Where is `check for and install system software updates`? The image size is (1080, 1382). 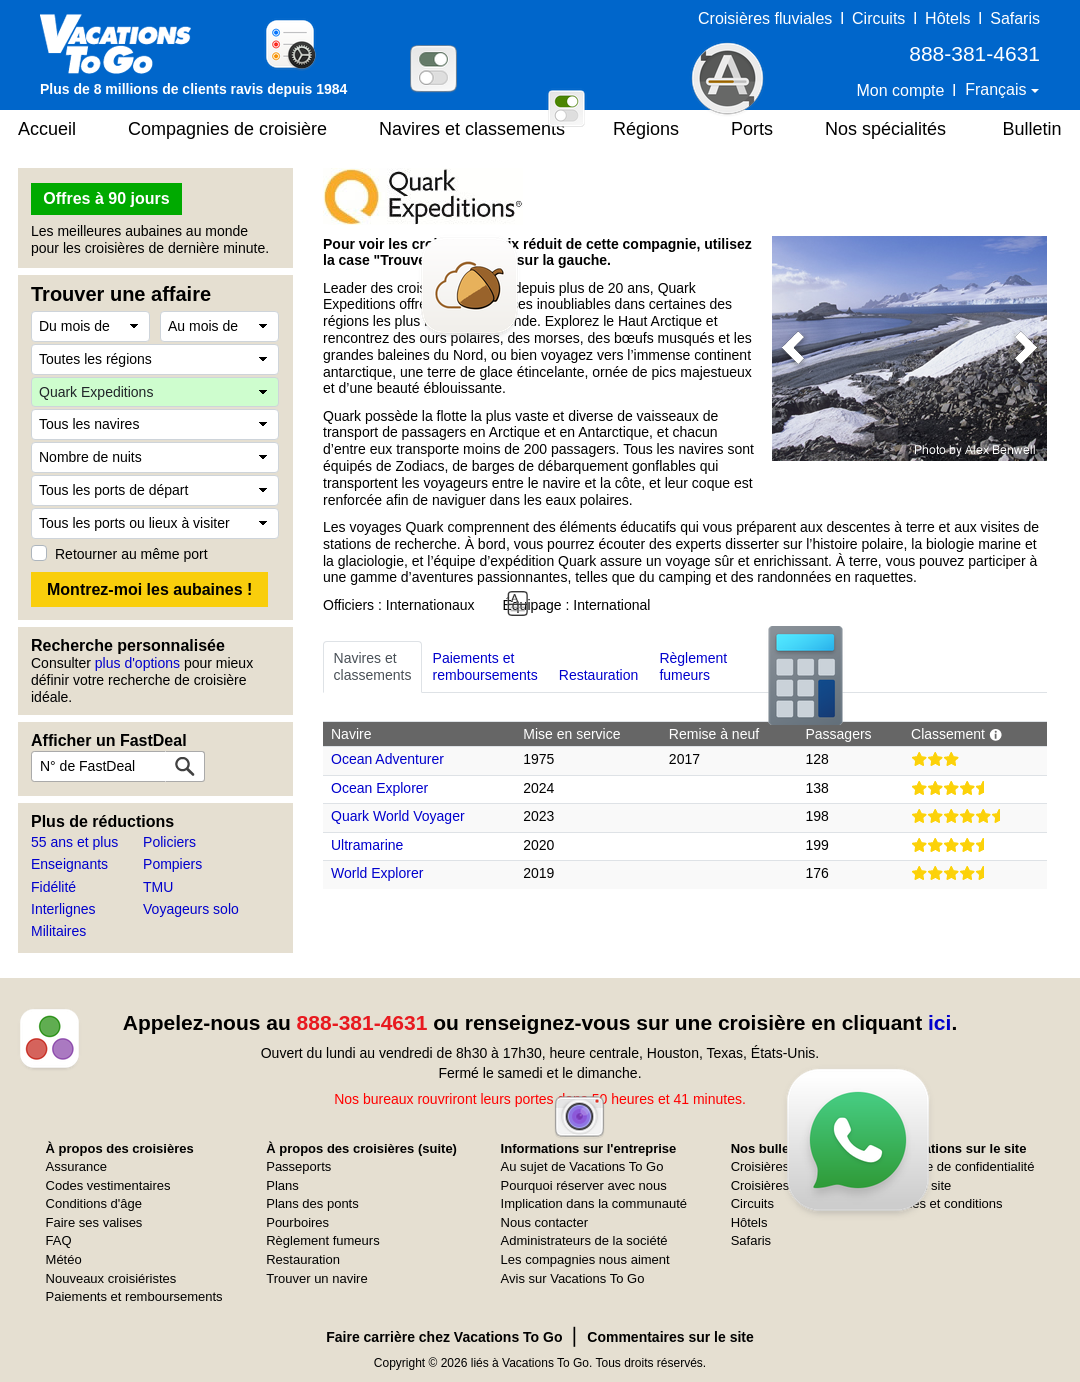 check for and install system software updates is located at coordinates (727, 78).